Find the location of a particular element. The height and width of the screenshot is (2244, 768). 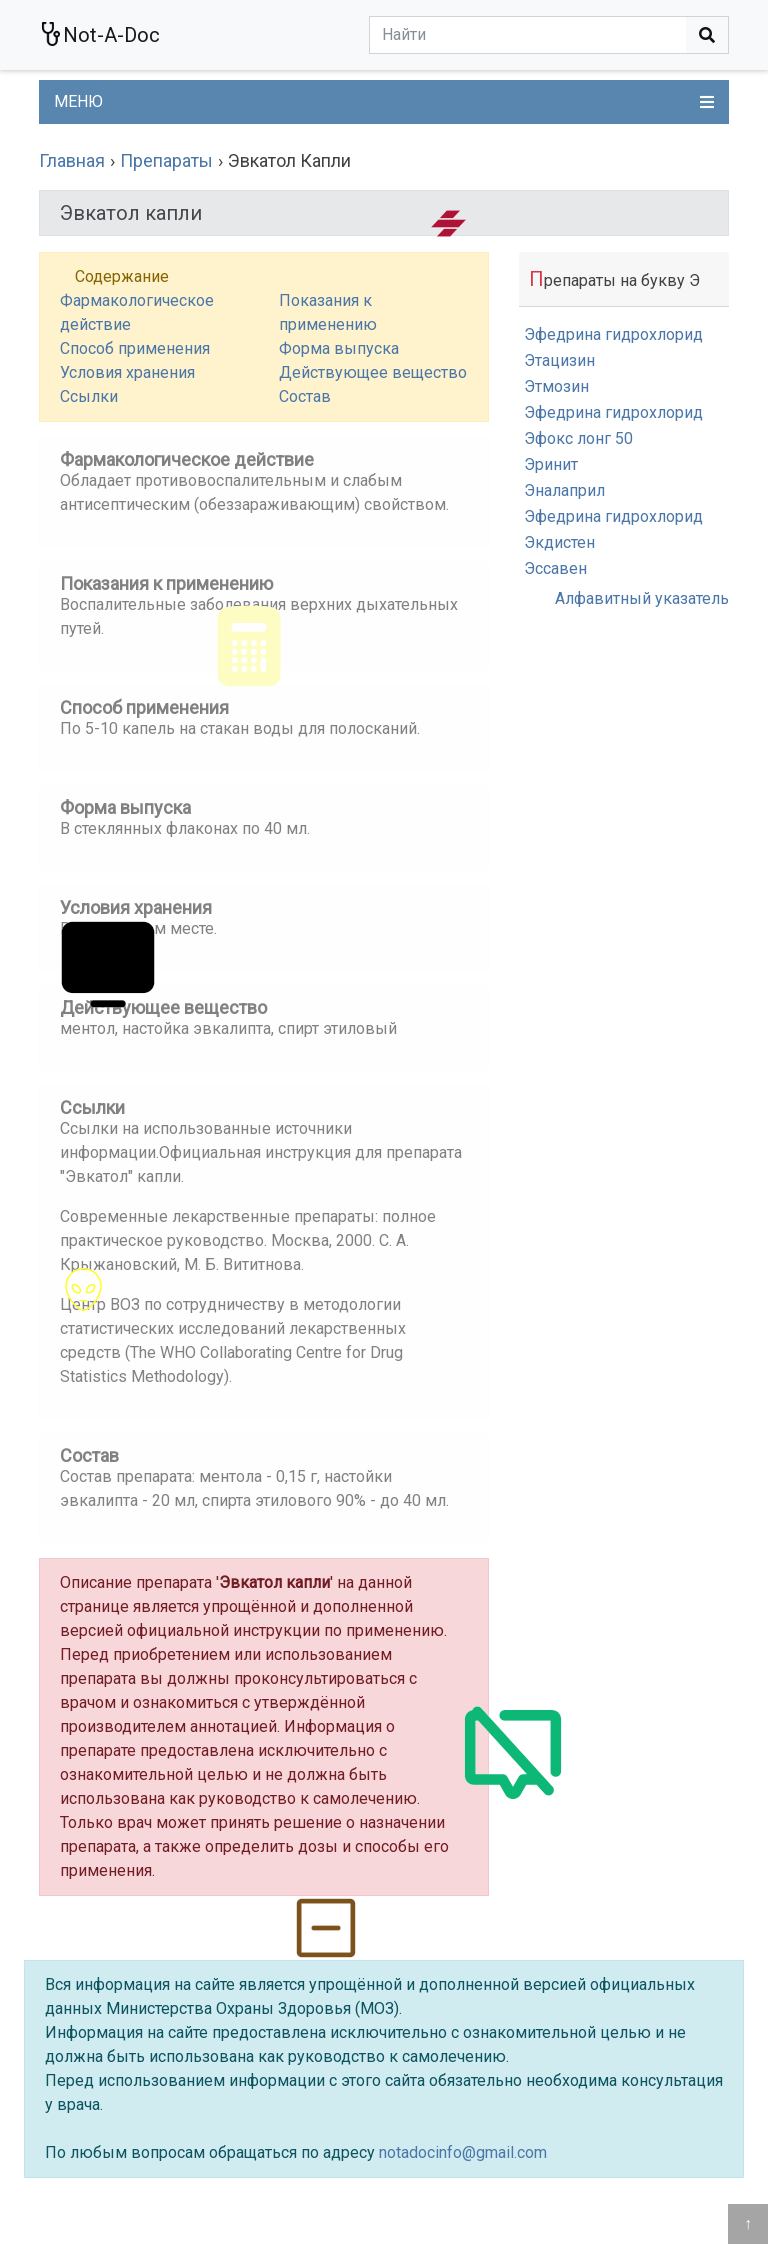

mute or disable chat notifications is located at coordinates (513, 1751).